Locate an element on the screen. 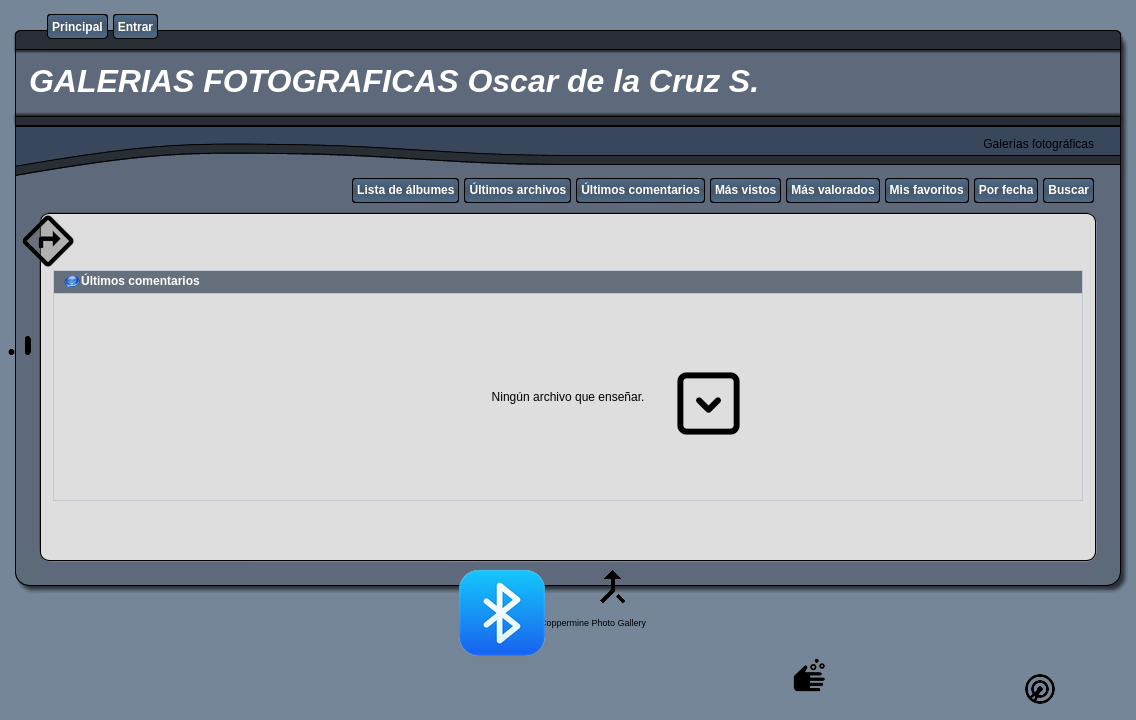 The width and height of the screenshot is (1136, 720). open Flightradar24 app is located at coordinates (1040, 689).